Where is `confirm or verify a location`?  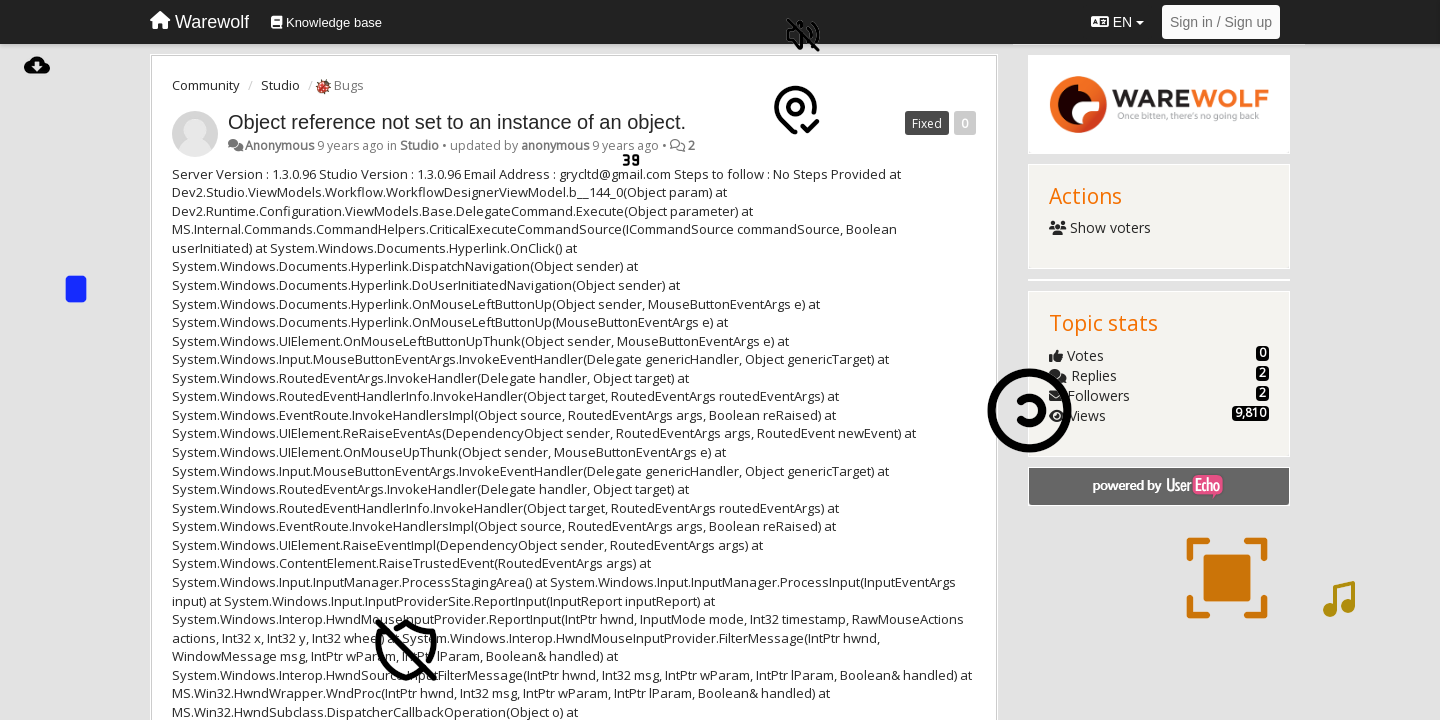
confirm or verify a location is located at coordinates (795, 109).